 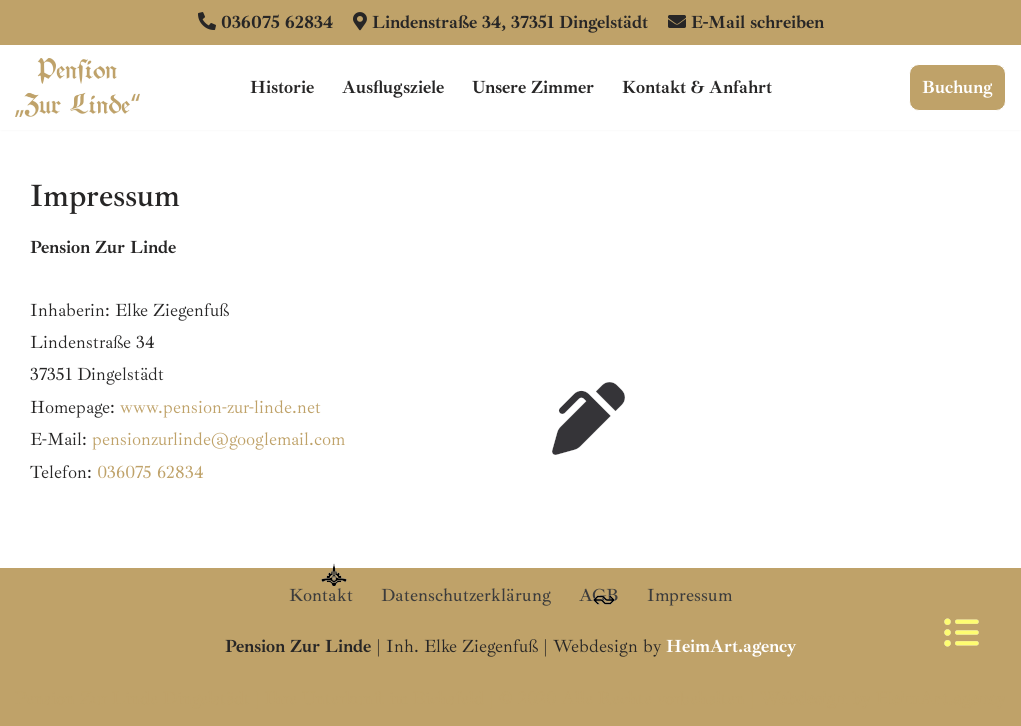 I want to click on edit or modify content, so click(x=588, y=418).